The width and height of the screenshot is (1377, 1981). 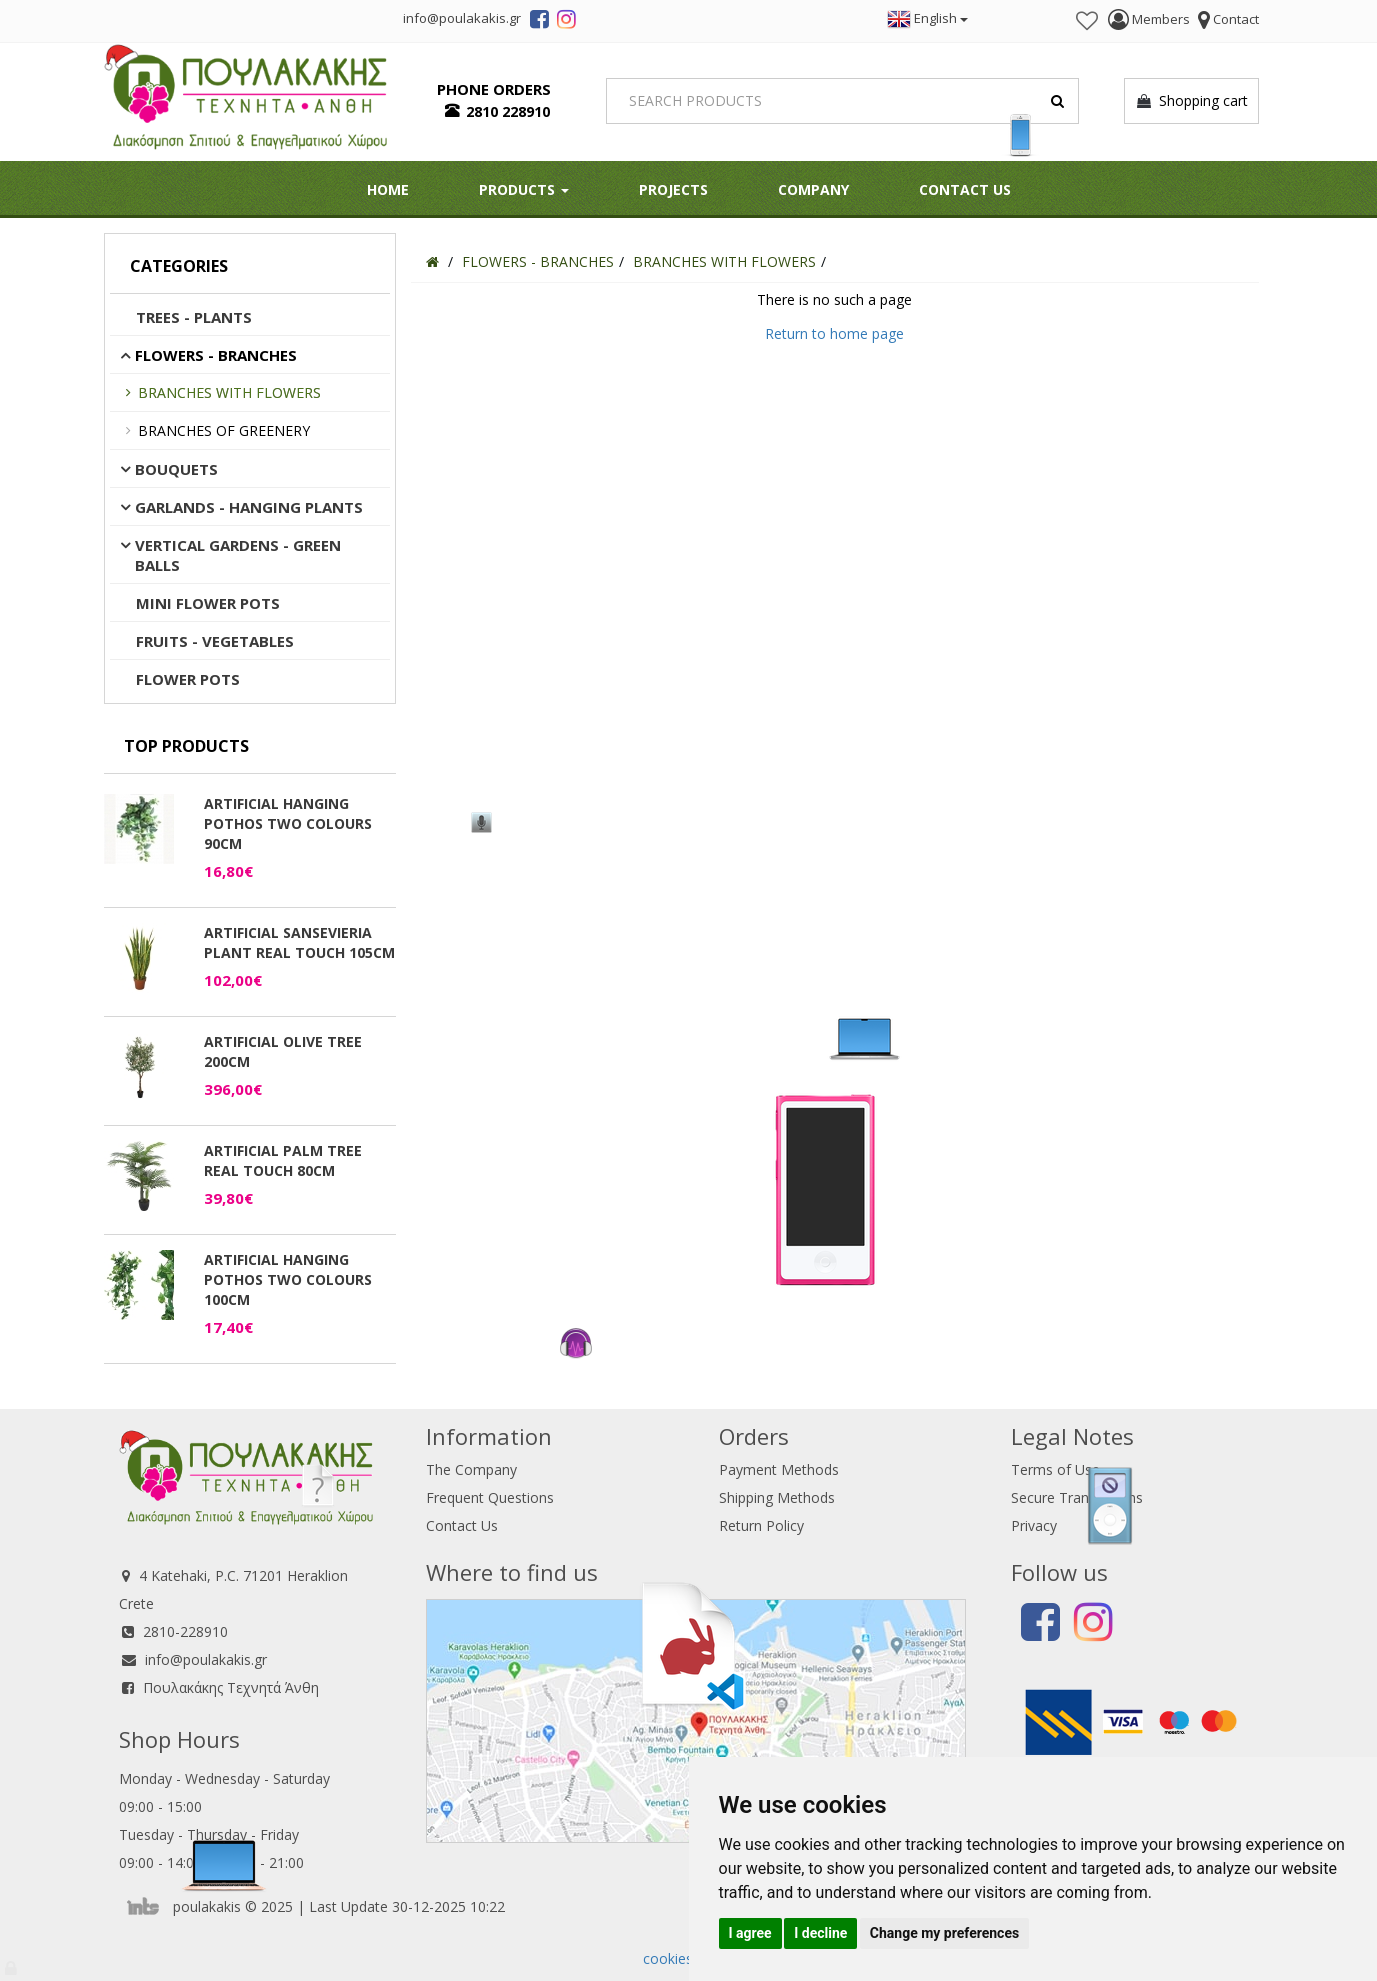 What do you see at coordinates (224, 1858) in the screenshot?
I see `represents this macbook in system preferences or device settings` at bounding box center [224, 1858].